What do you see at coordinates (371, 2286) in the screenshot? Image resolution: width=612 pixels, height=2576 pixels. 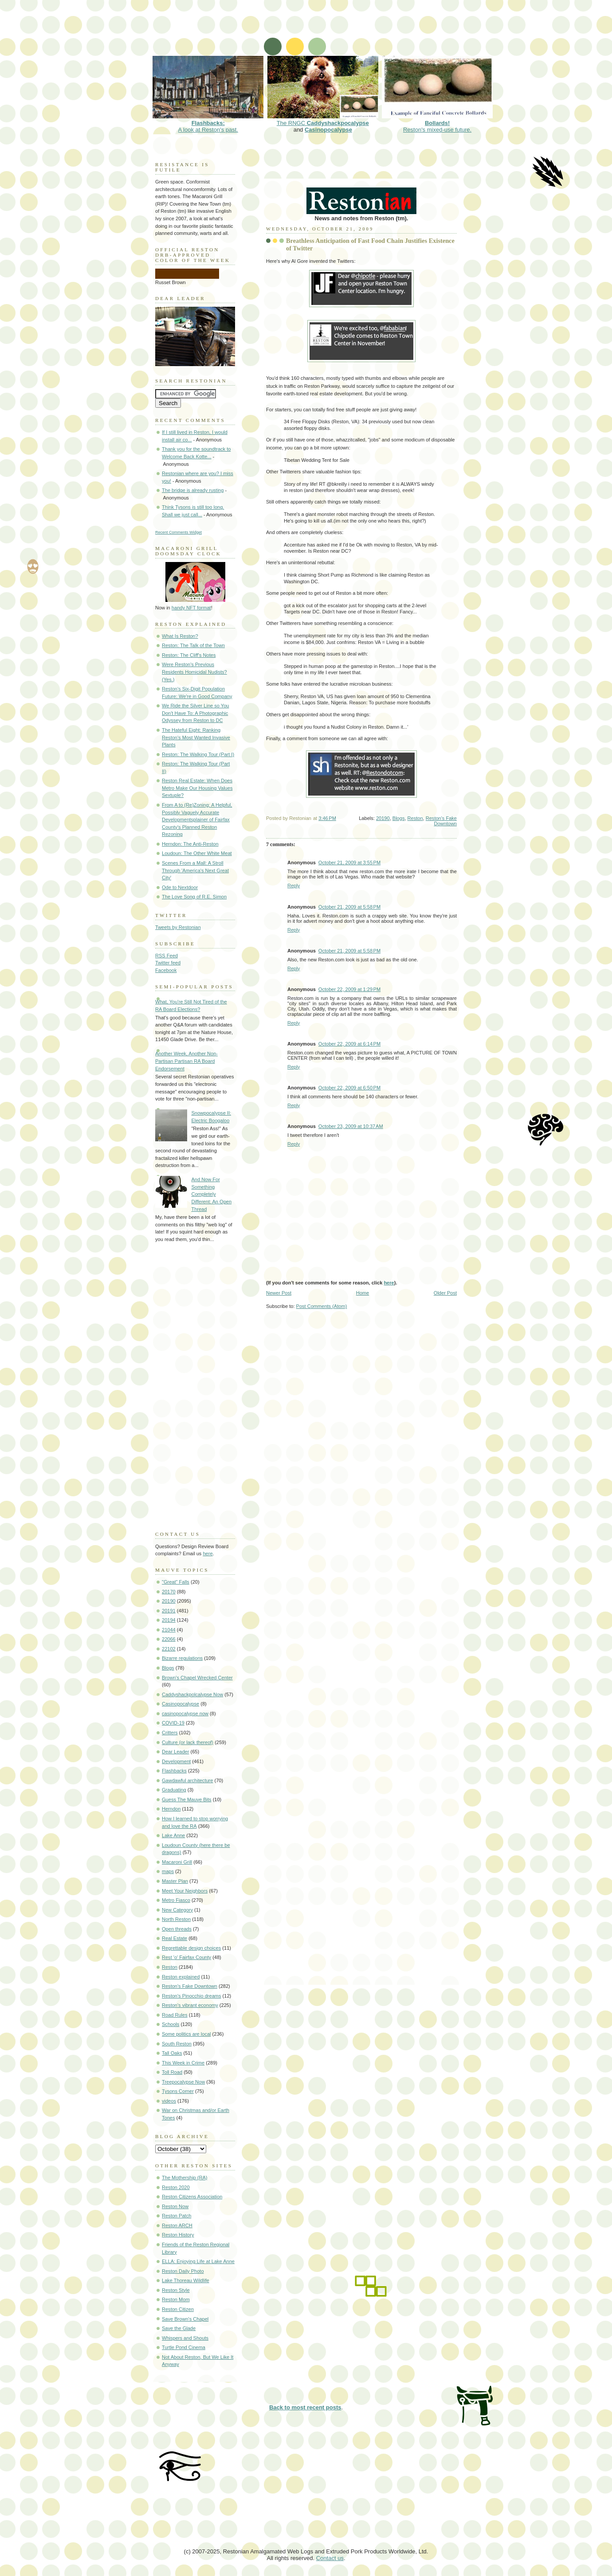 I see `rotate or place a z-shaped tetris block` at bounding box center [371, 2286].